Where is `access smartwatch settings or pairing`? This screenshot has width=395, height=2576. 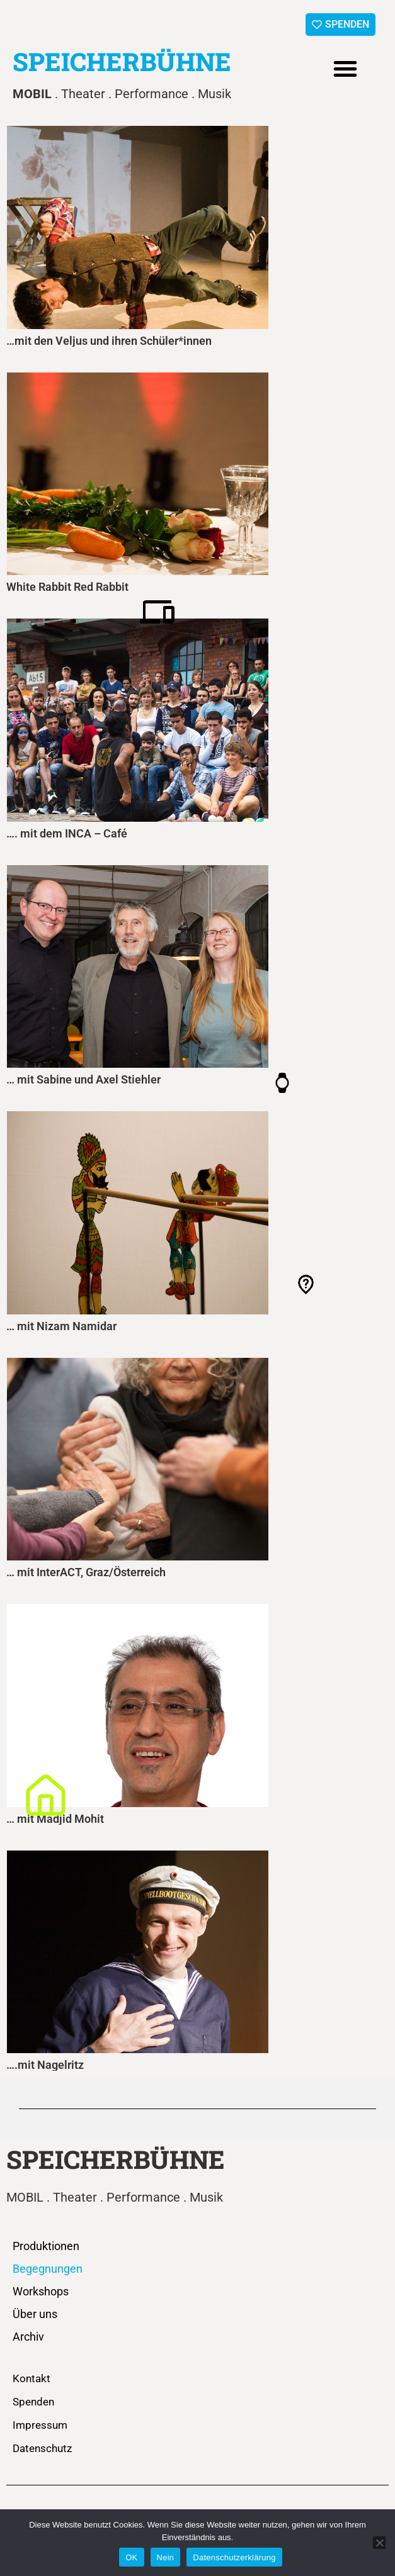
access smartwatch settings or pairing is located at coordinates (282, 1083).